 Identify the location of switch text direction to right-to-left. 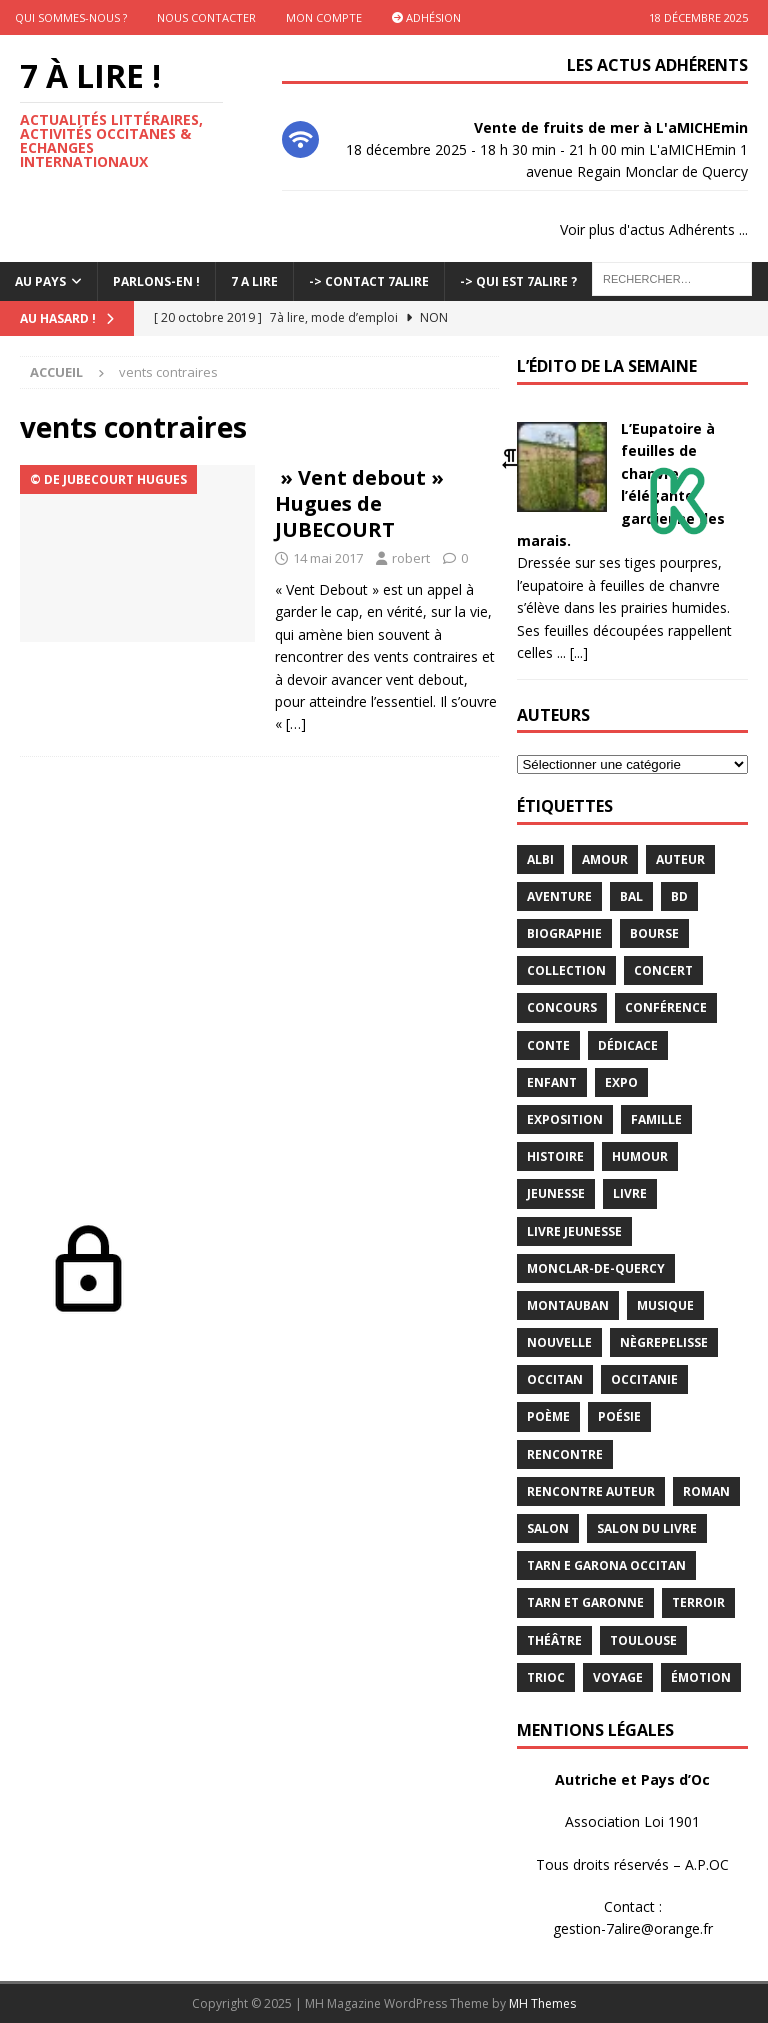
(510, 459).